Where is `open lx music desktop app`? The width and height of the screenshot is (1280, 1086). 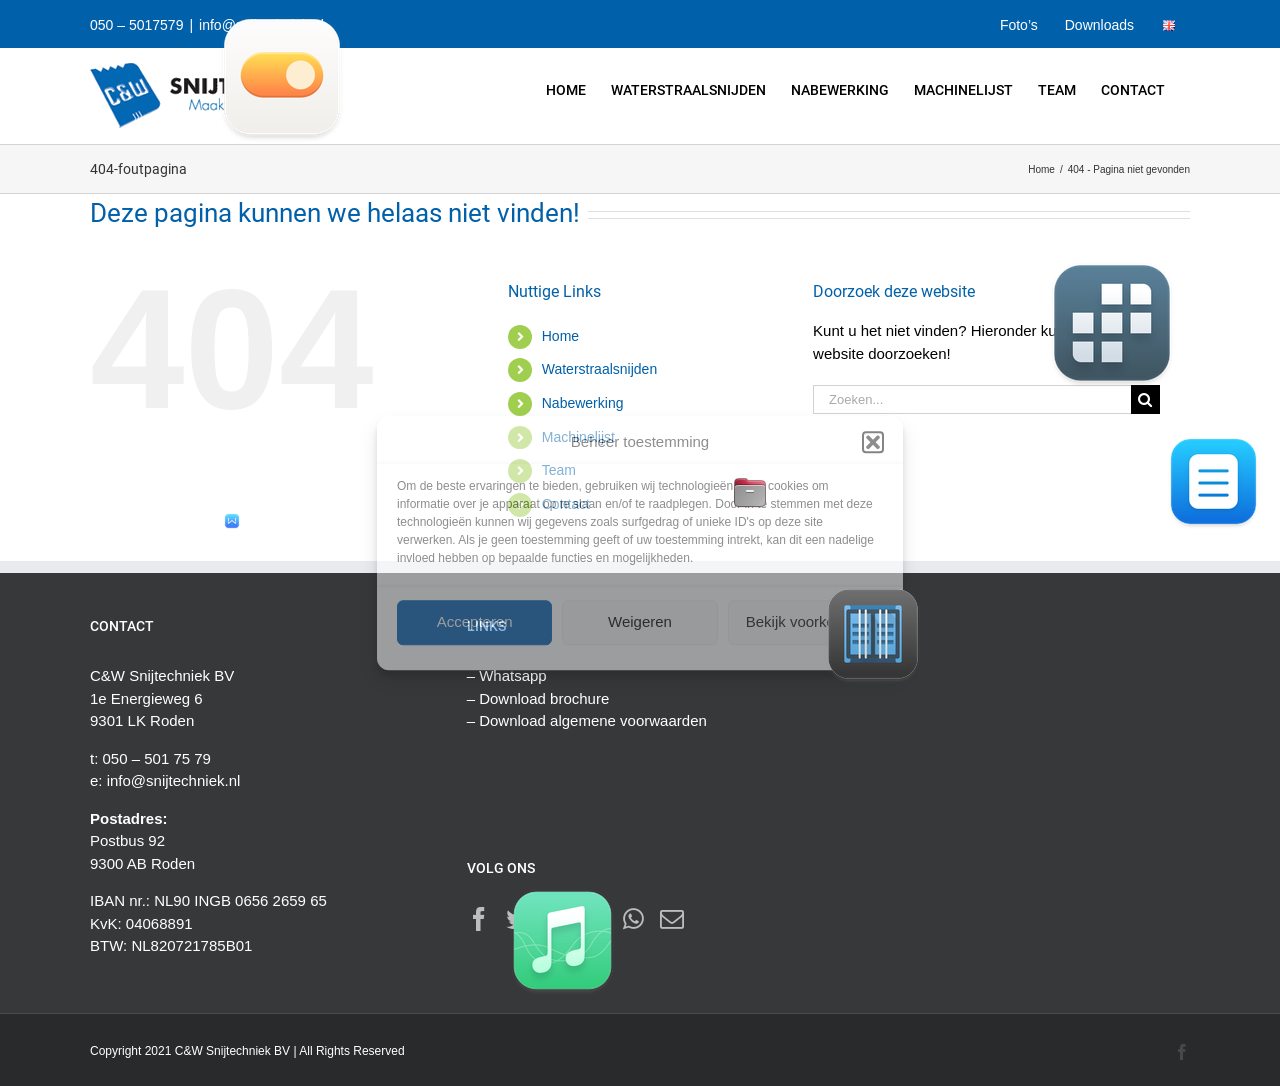
open lx music desktop app is located at coordinates (562, 940).